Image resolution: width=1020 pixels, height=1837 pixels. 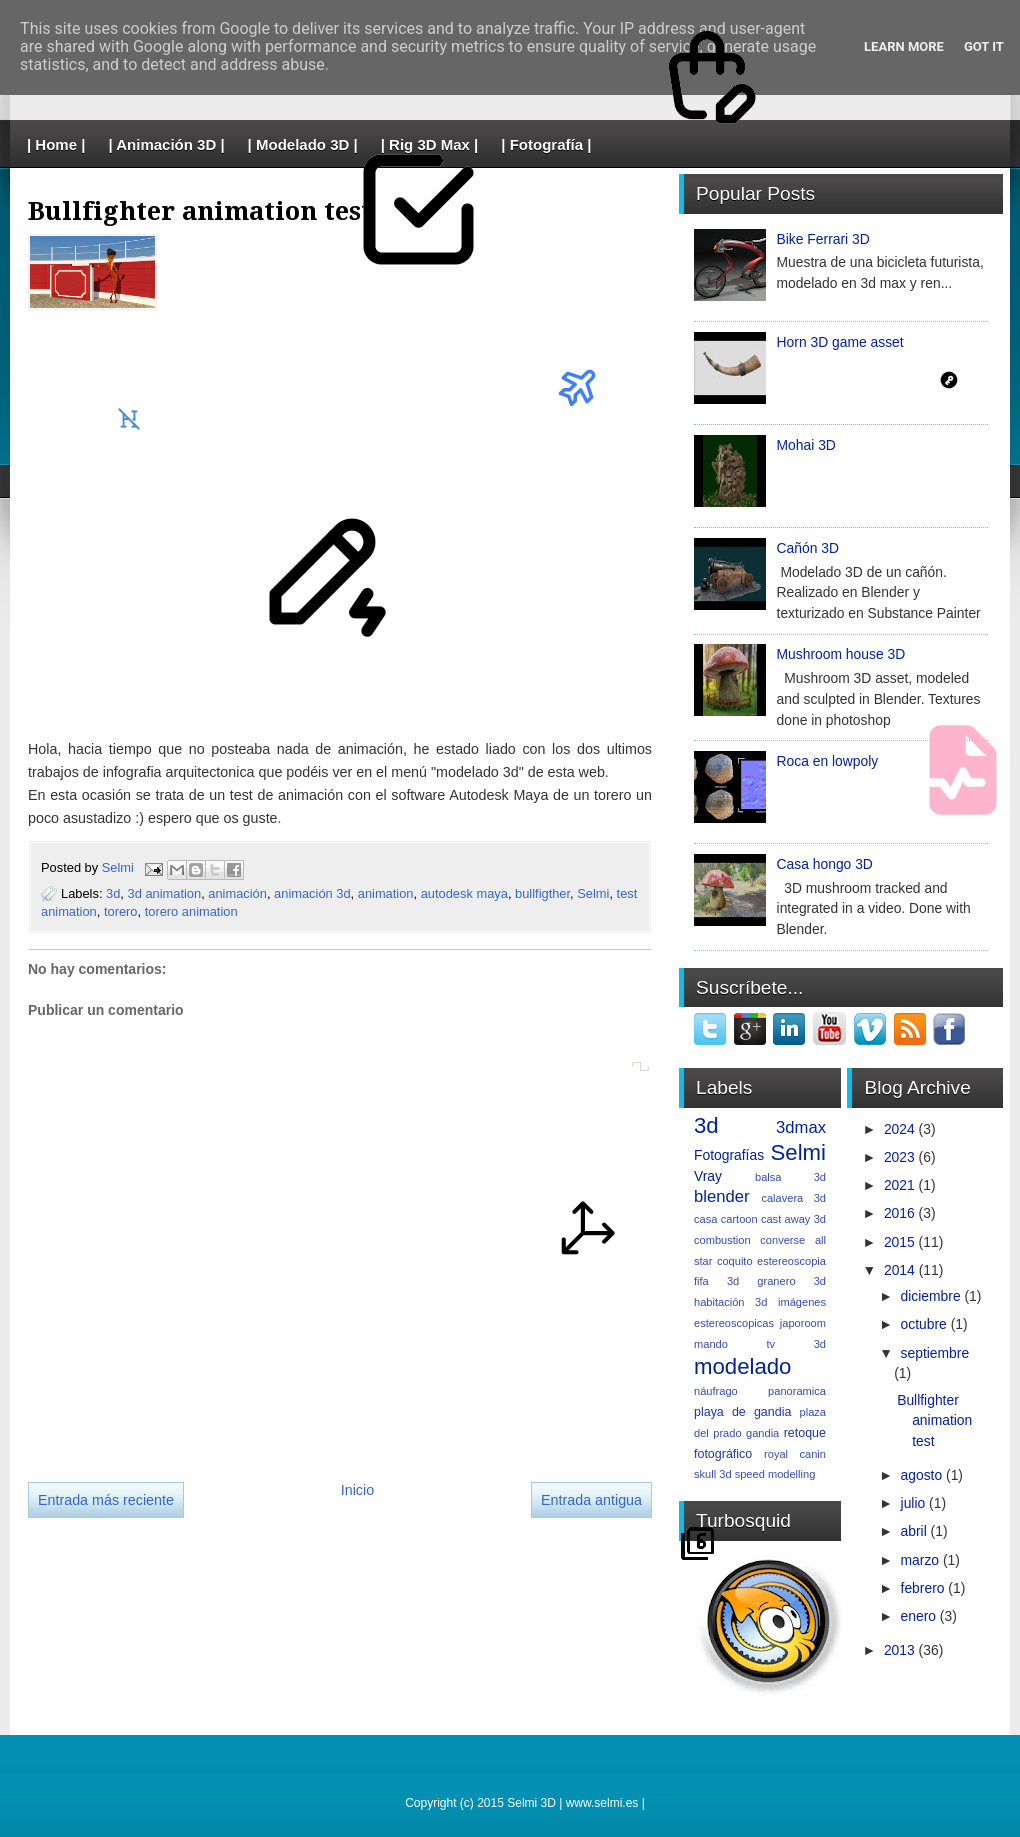 What do you see at coordinates (640, 1066) in the screenshot?
I see `toggle square wave audio signal` at bounding box center [640, 1066].